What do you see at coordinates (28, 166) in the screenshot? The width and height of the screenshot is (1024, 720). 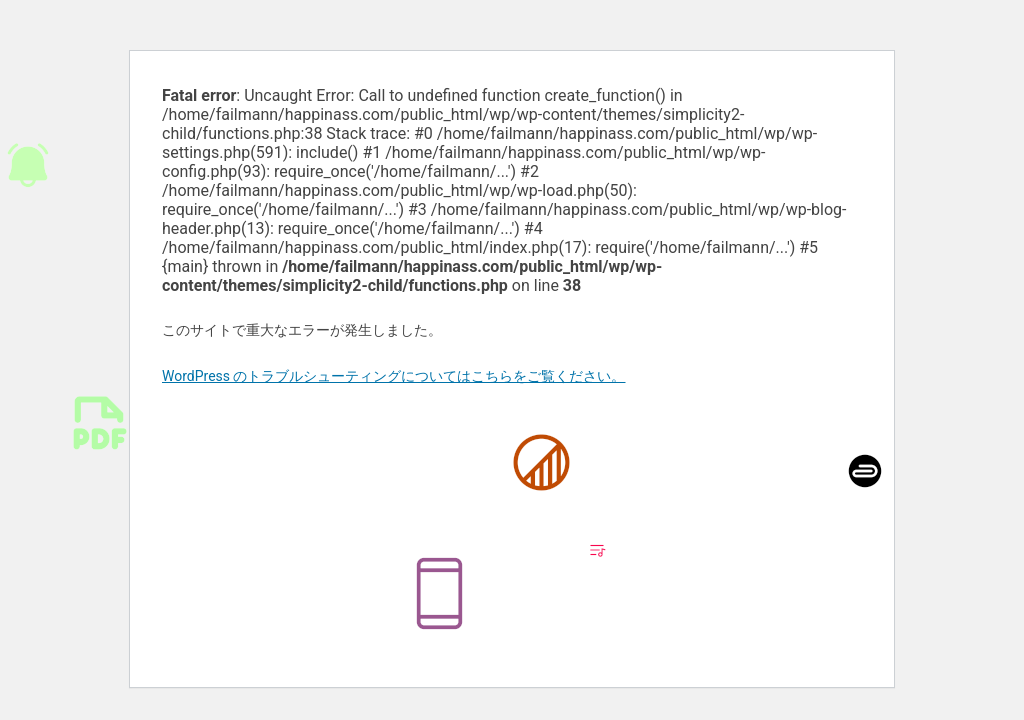 I see `indicates new notifications or alerts` at bounding box center [28, 166].